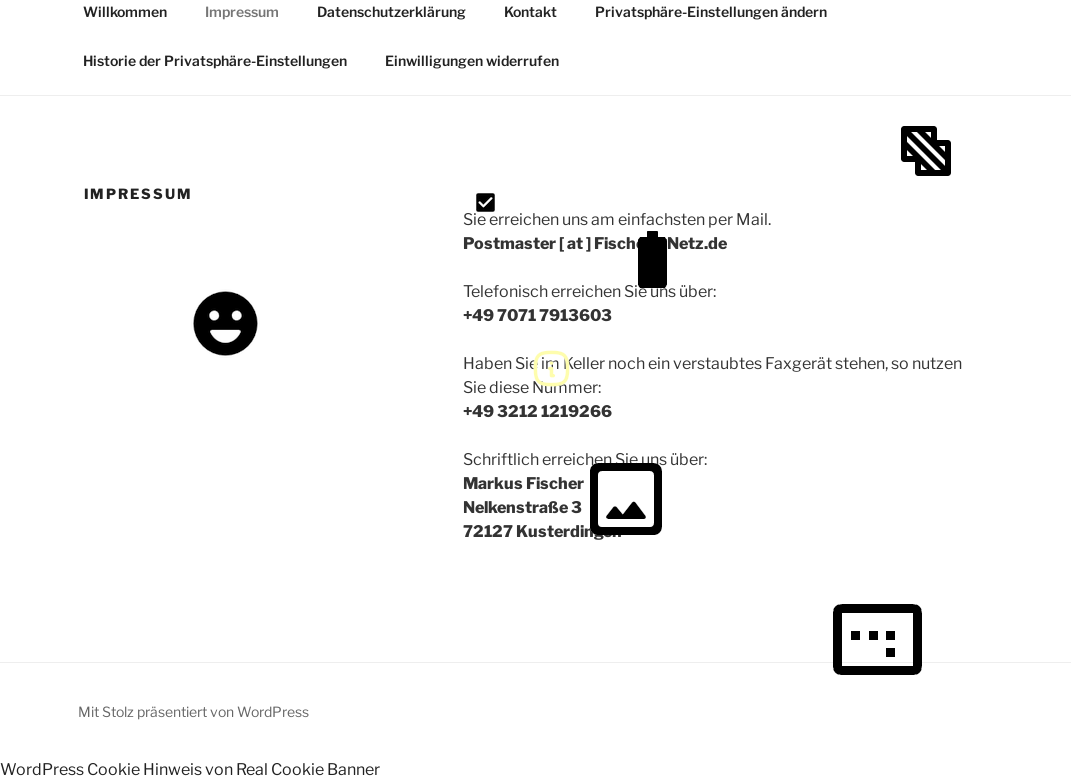  I want to click on unite or merge two shapes, so click(926, 151).